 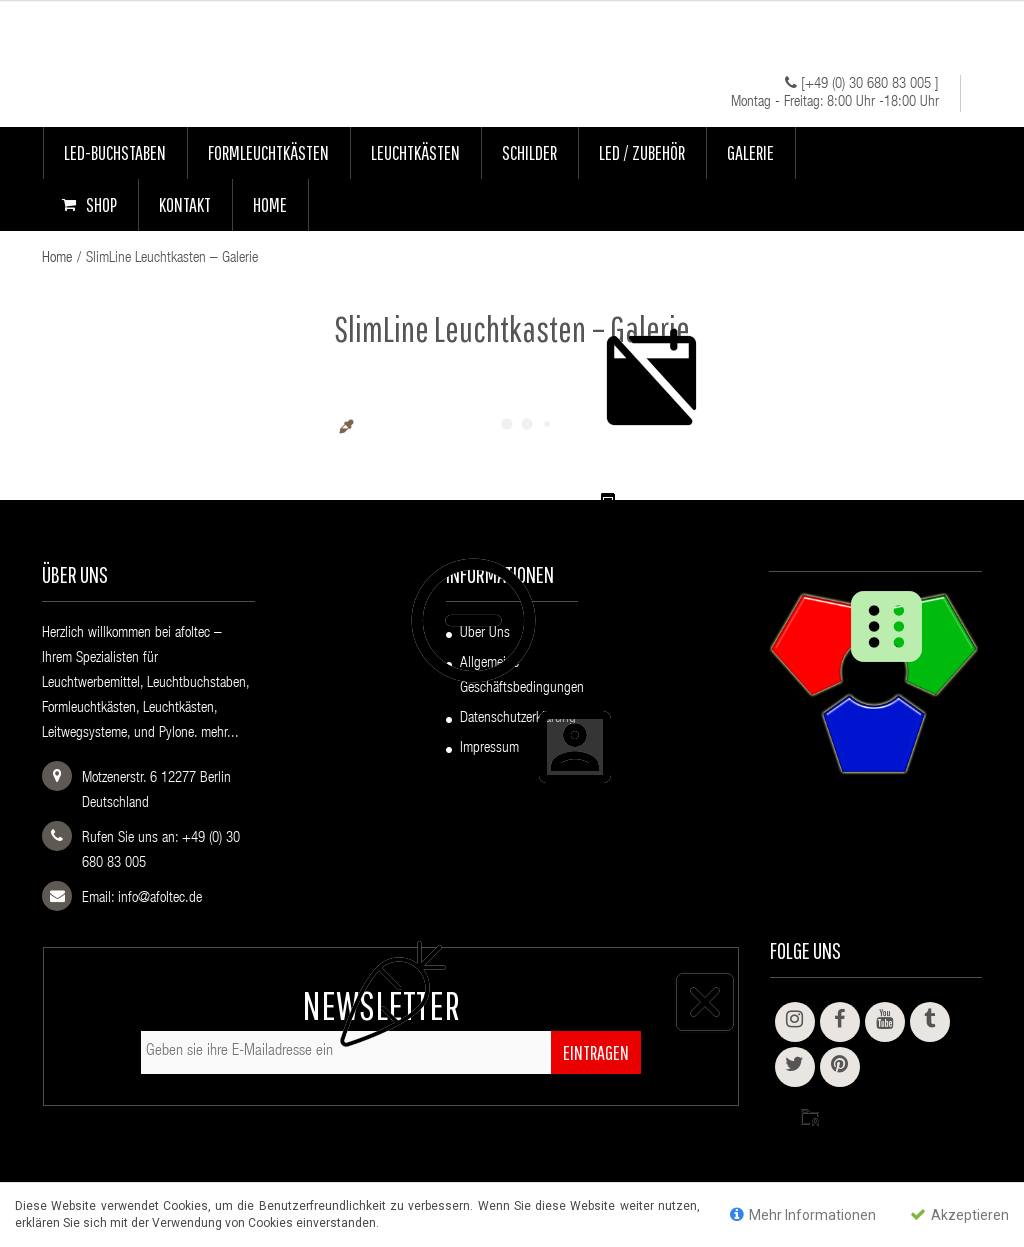 What do you see at coordinates (705, 1002) in the screenshot?
I see `indicates a disabled or unavailable feature` at bounding box center [705, 1002].